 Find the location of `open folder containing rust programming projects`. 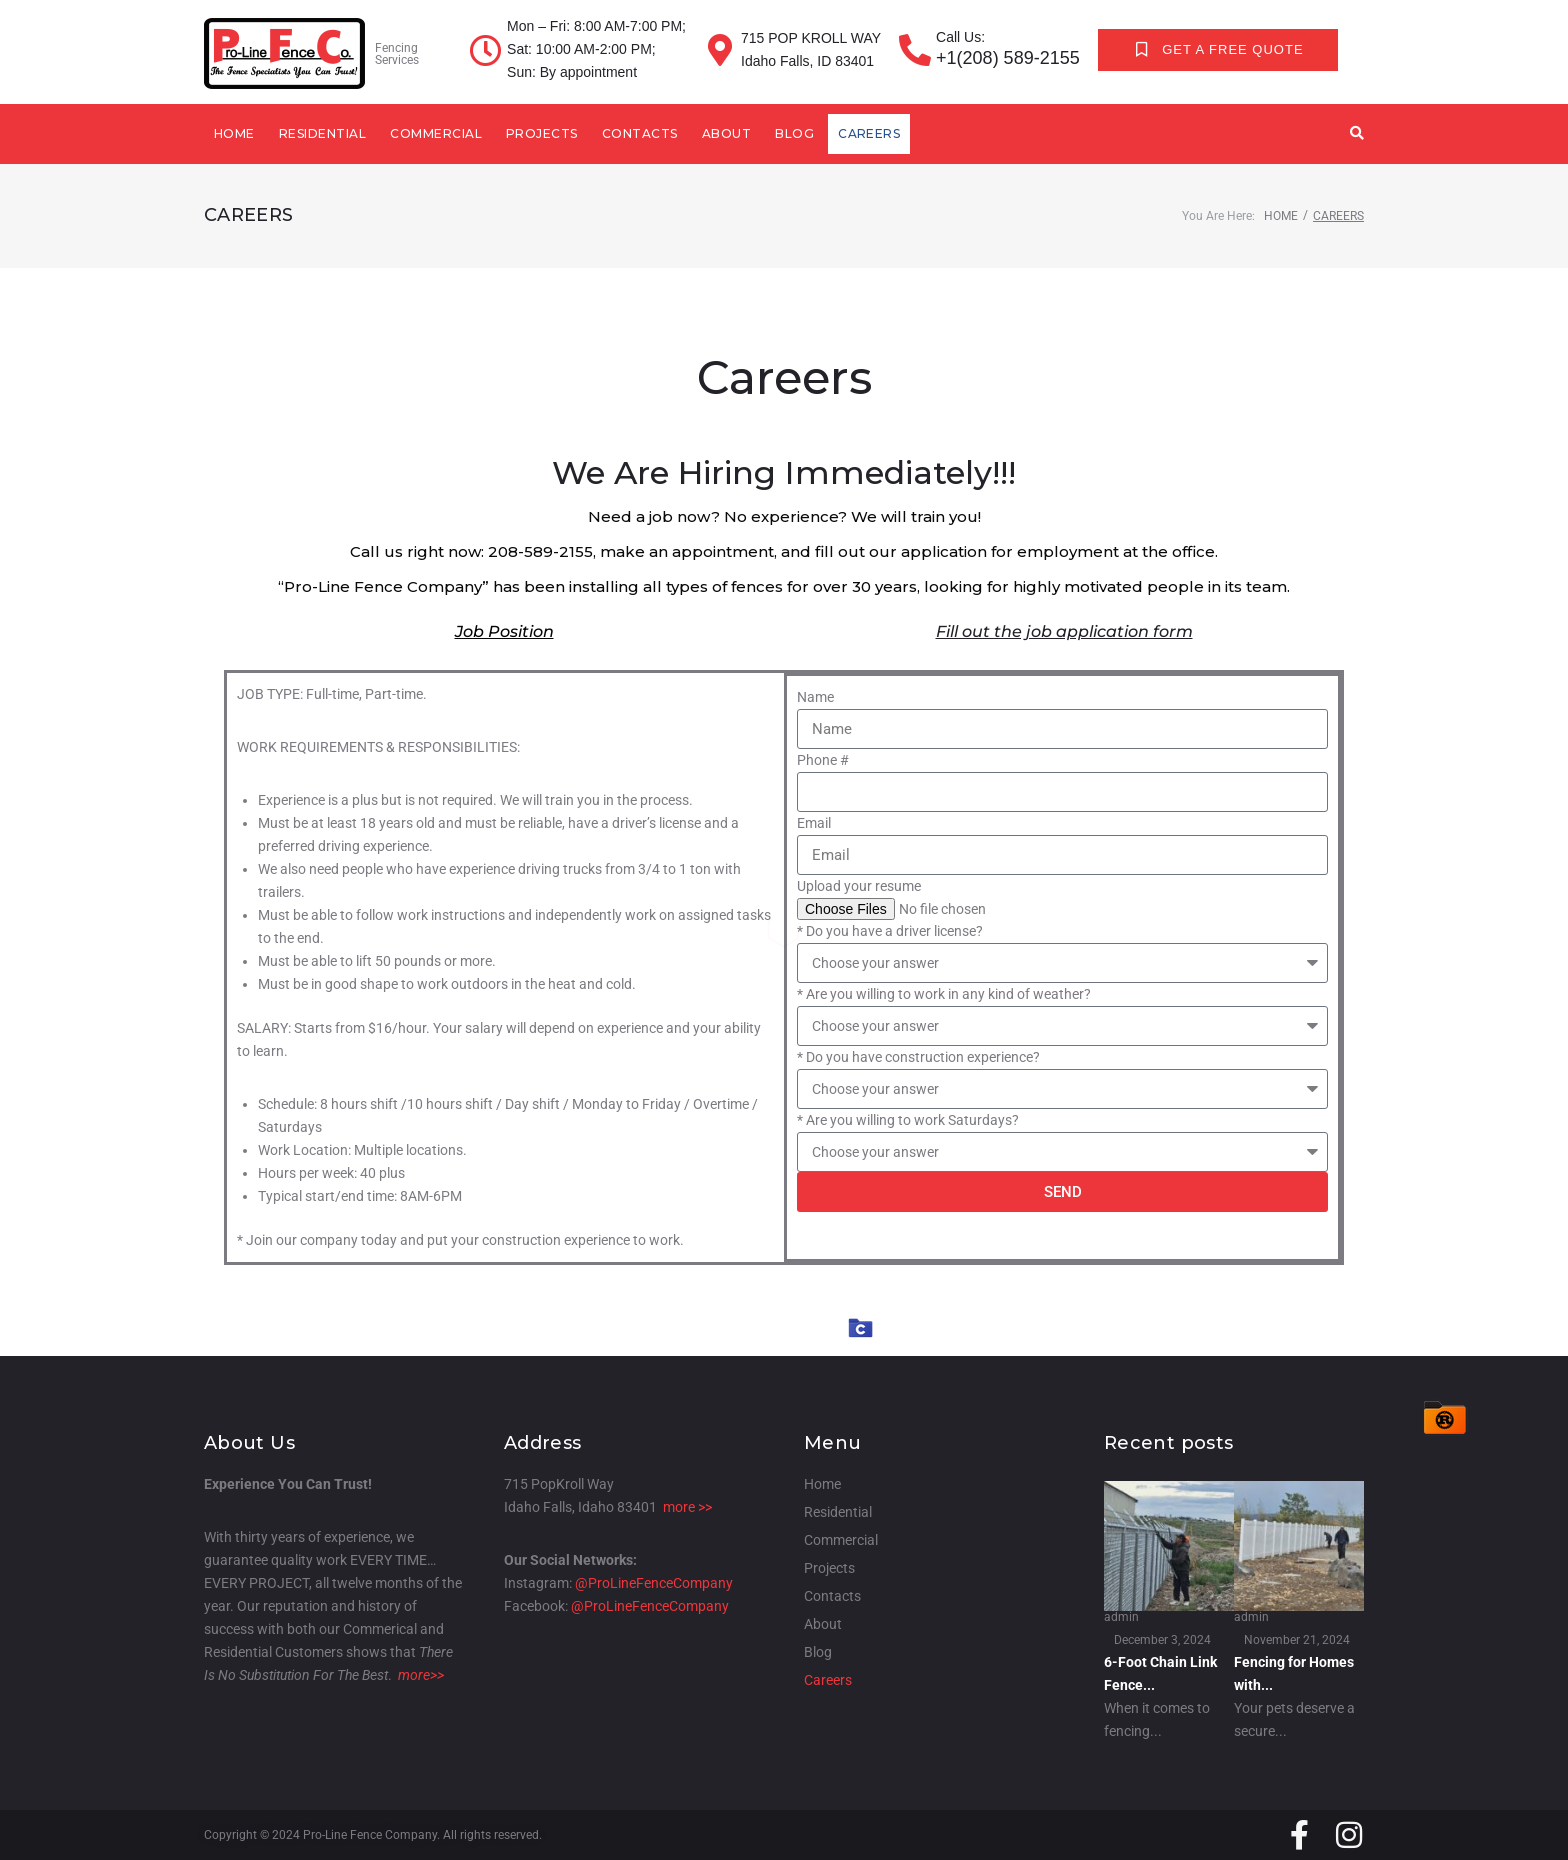

open folder containing rust programming projects is located at coordinates (1444, 1418).